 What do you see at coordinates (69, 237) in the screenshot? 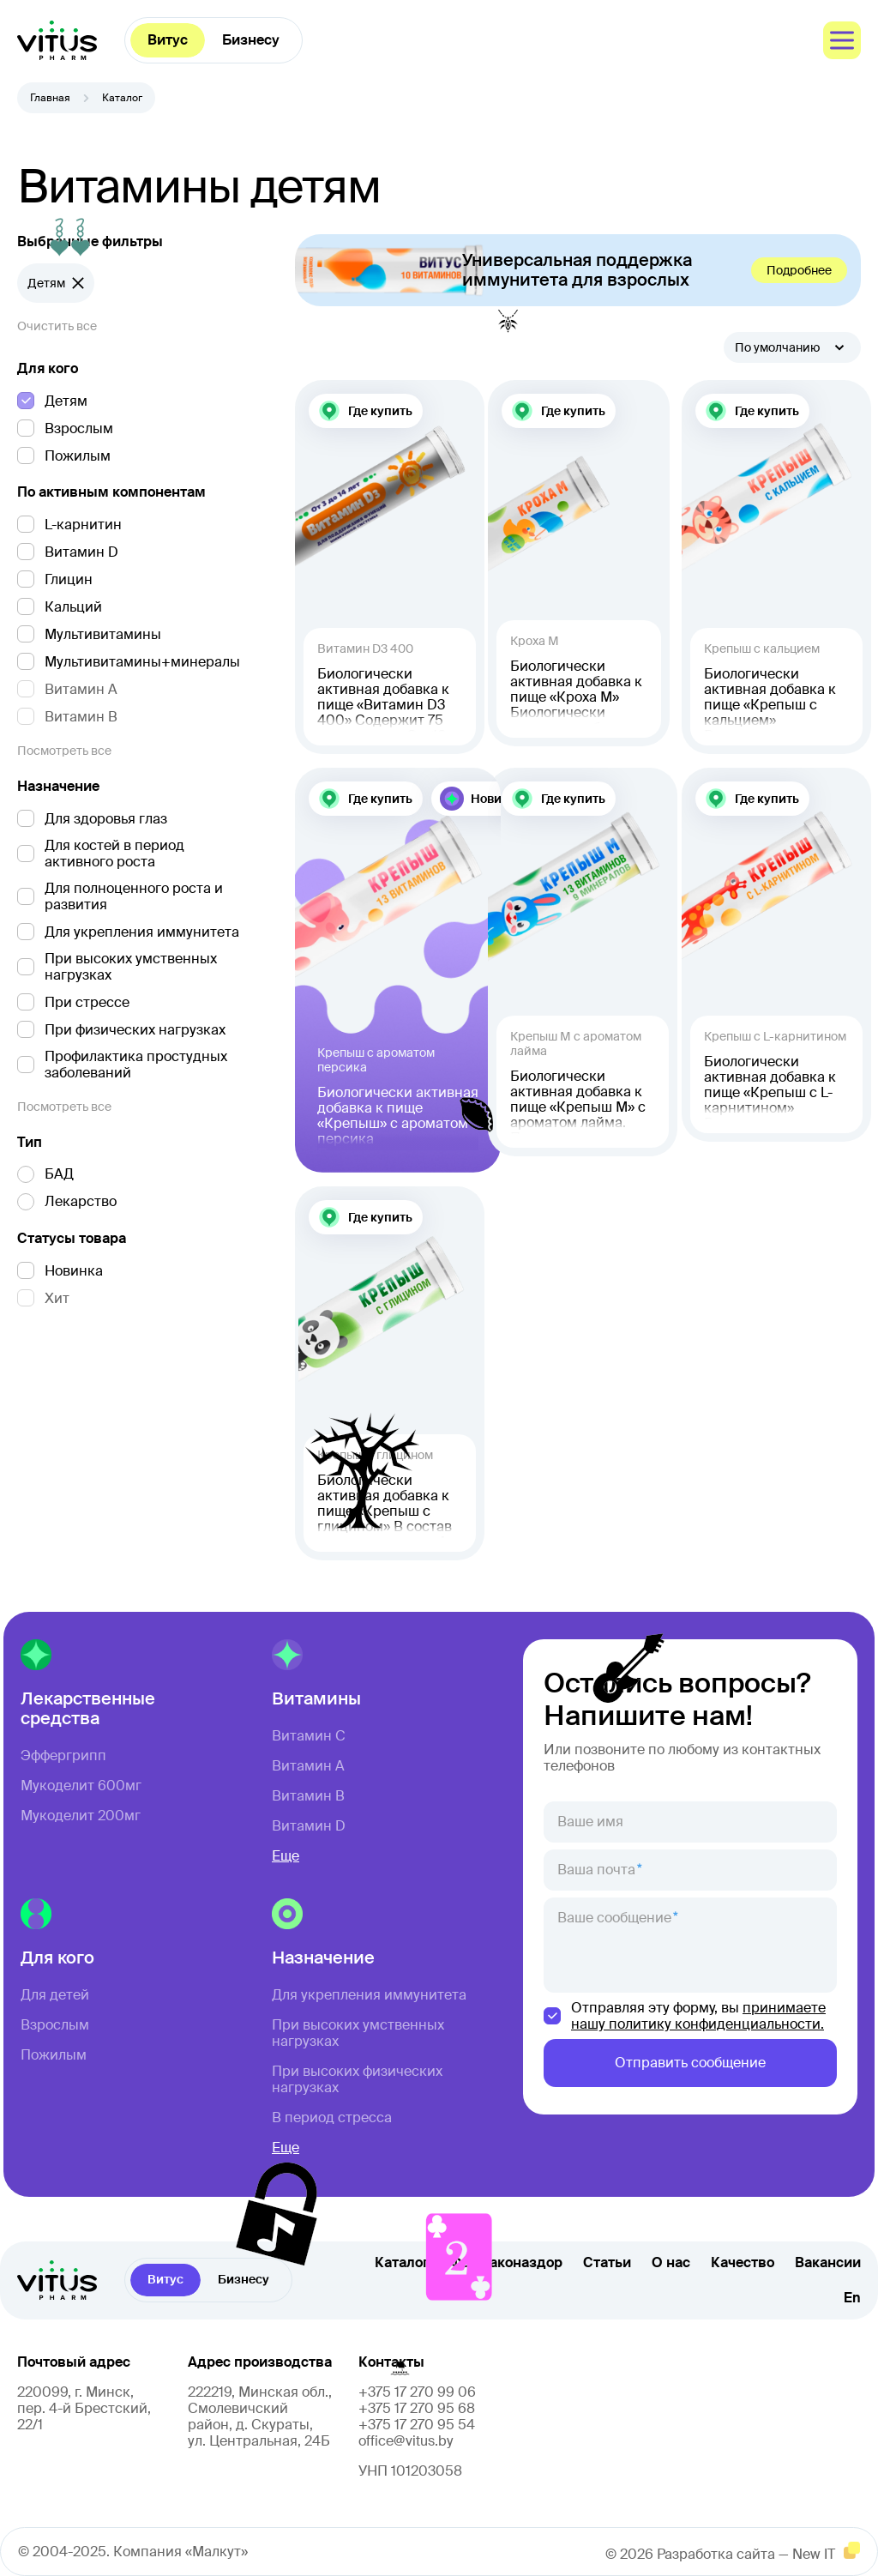
I see `browse heart-shaped earrings in jewelry collection` at bounding box center [69, 237].